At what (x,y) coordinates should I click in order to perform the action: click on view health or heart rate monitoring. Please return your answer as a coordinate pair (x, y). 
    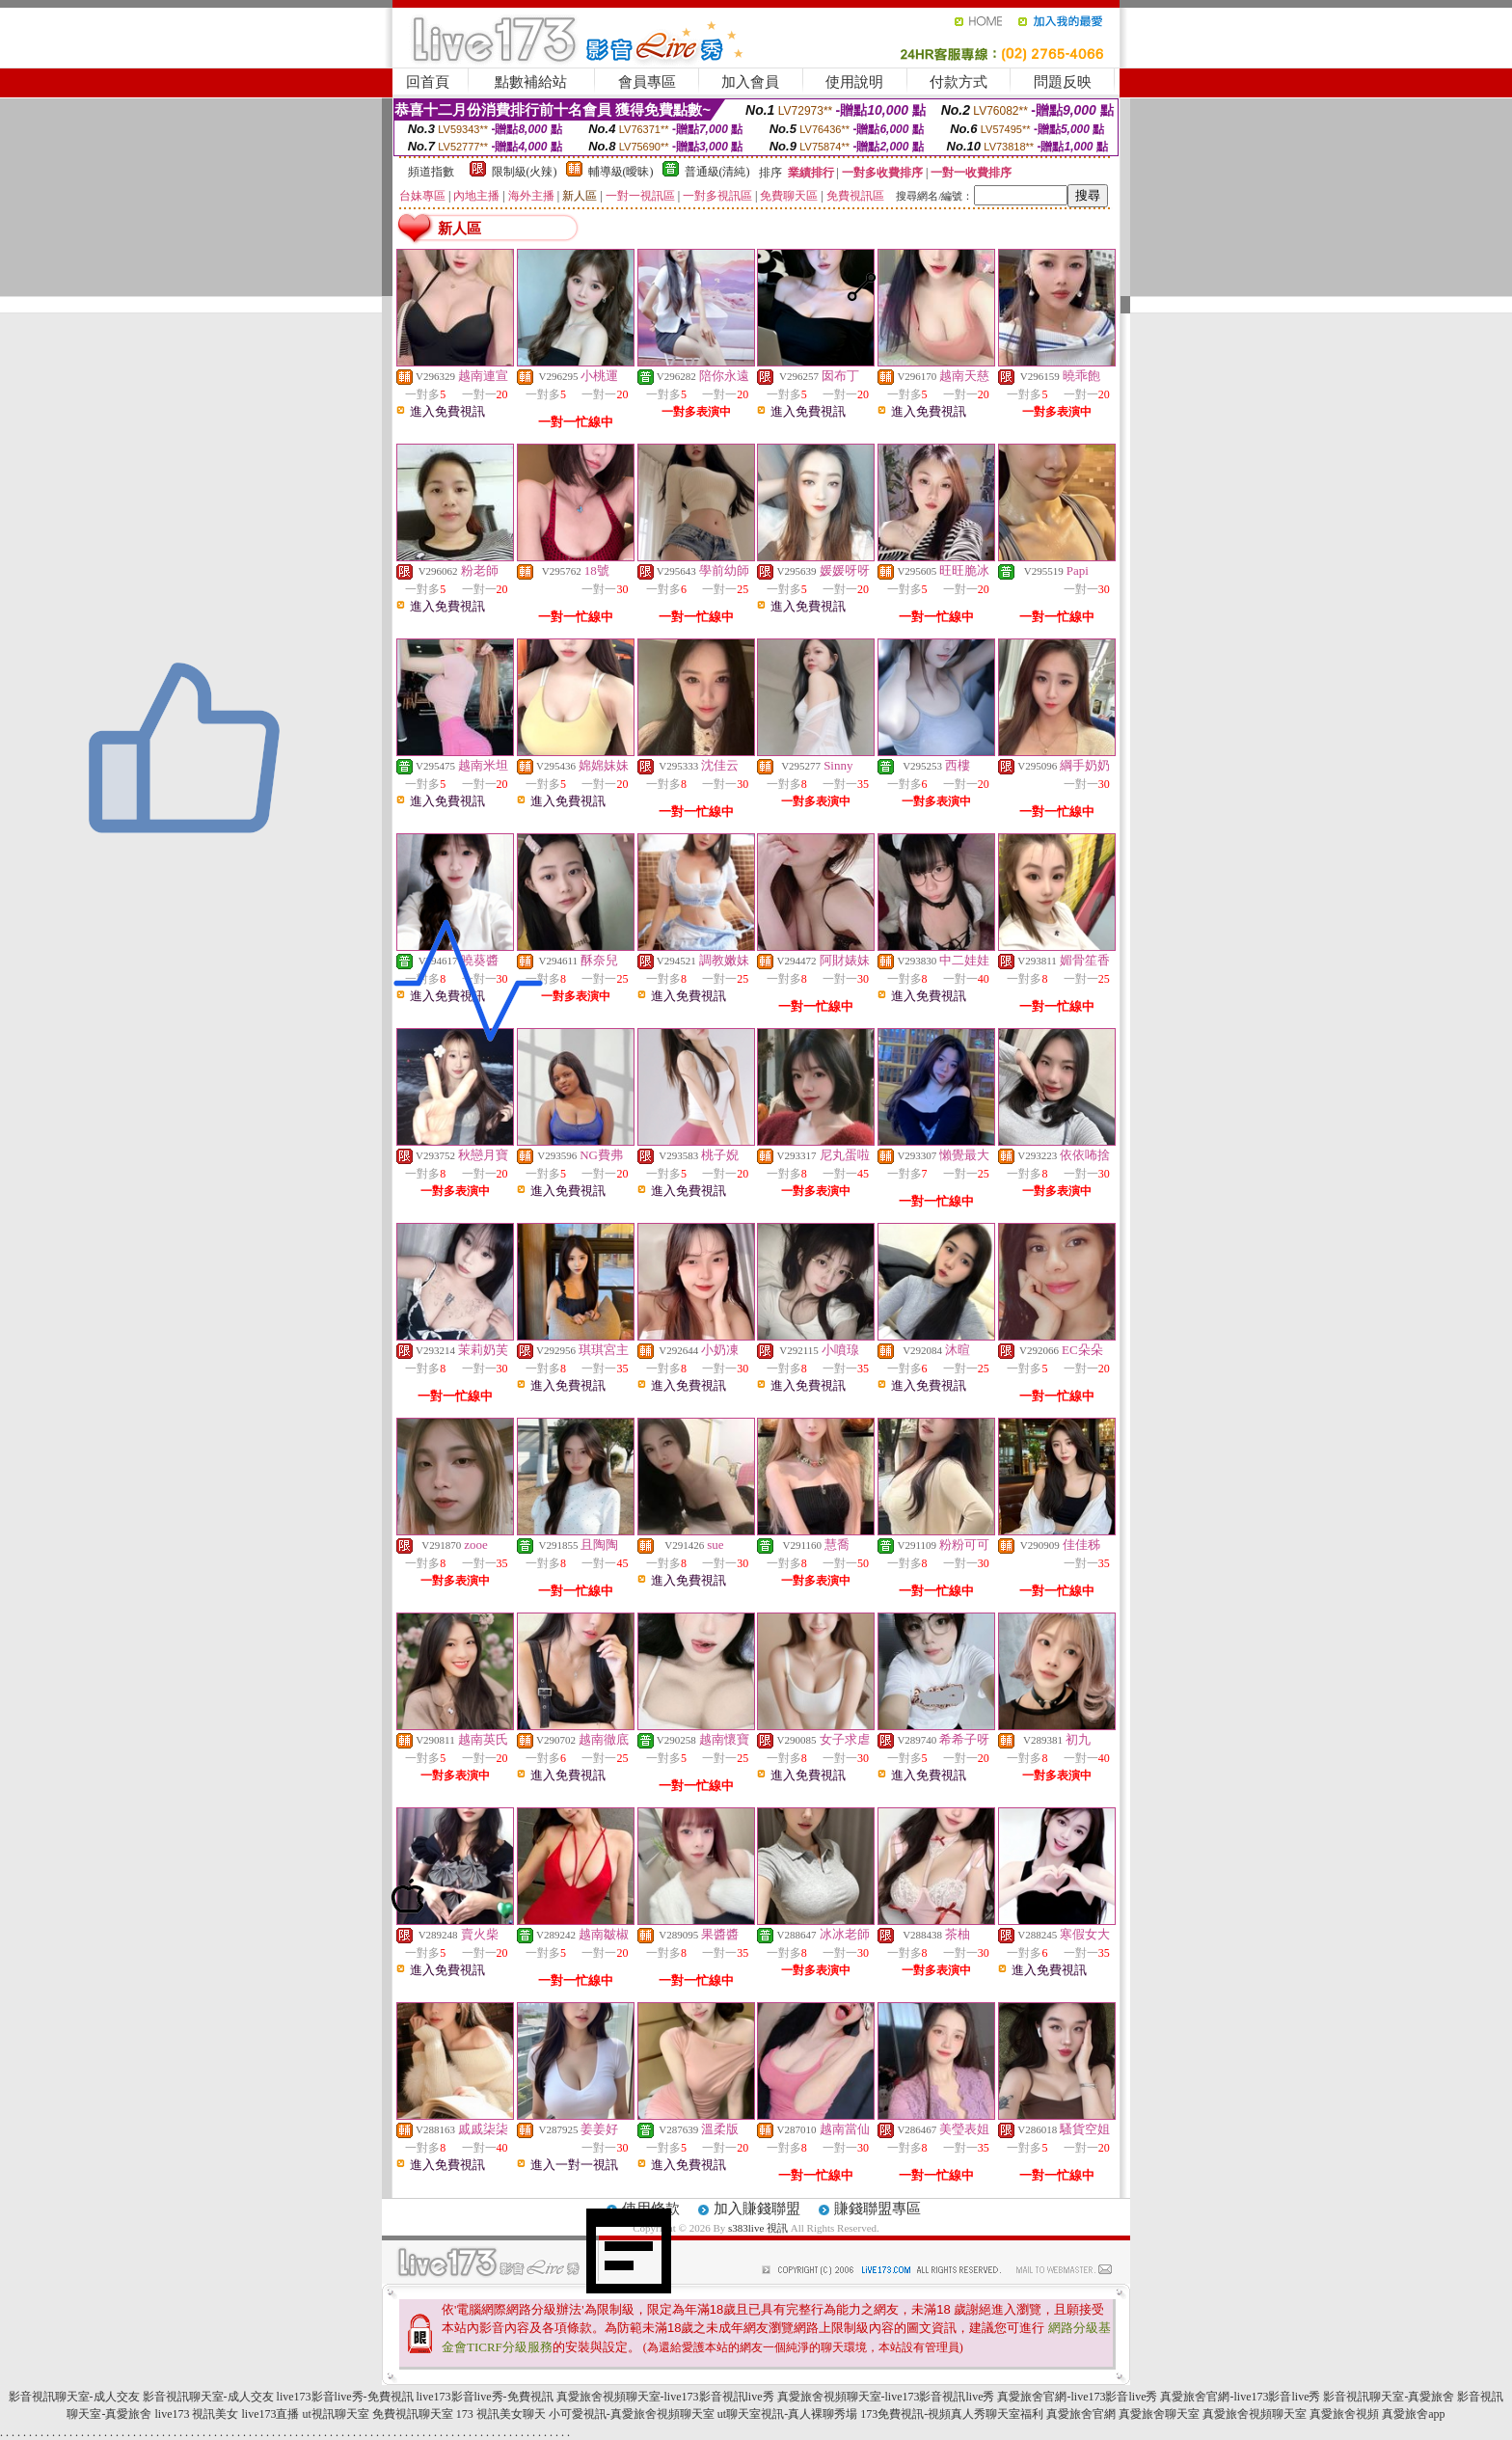
    Looking at the image, I should click on (468, 983).